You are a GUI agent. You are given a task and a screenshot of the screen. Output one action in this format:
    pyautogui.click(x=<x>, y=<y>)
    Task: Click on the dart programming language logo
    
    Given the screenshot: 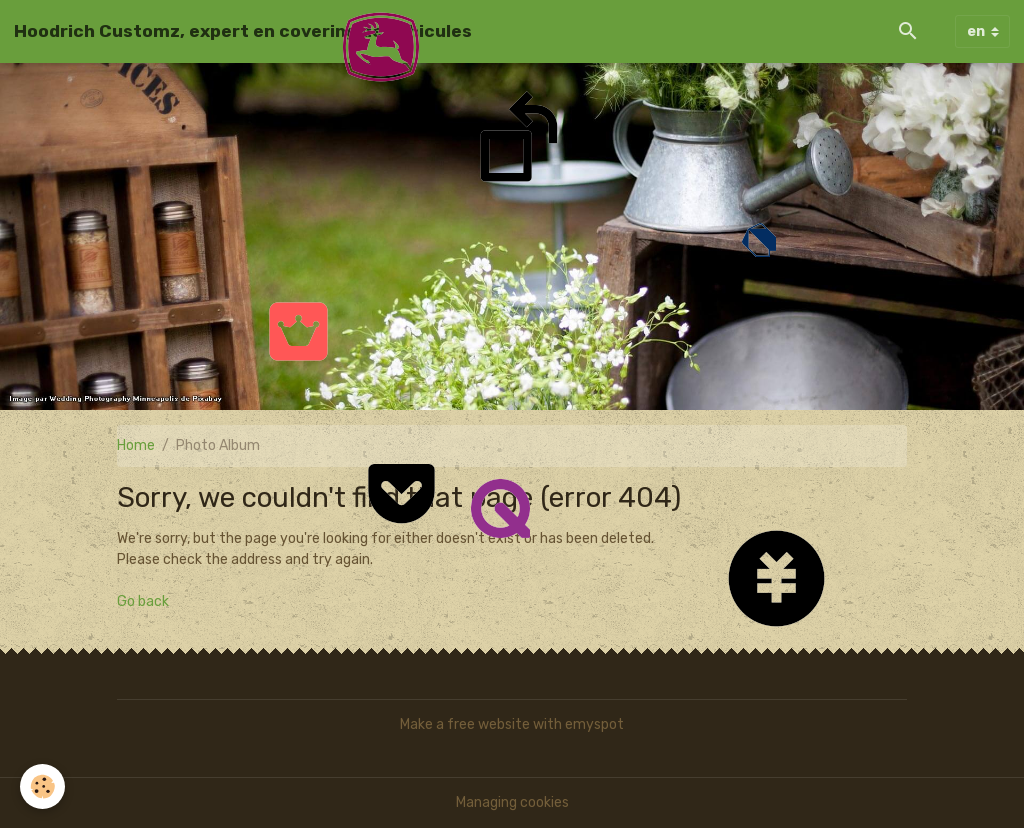 What is the action you would take?
    pyautogui.click(x=759, y=240)
    